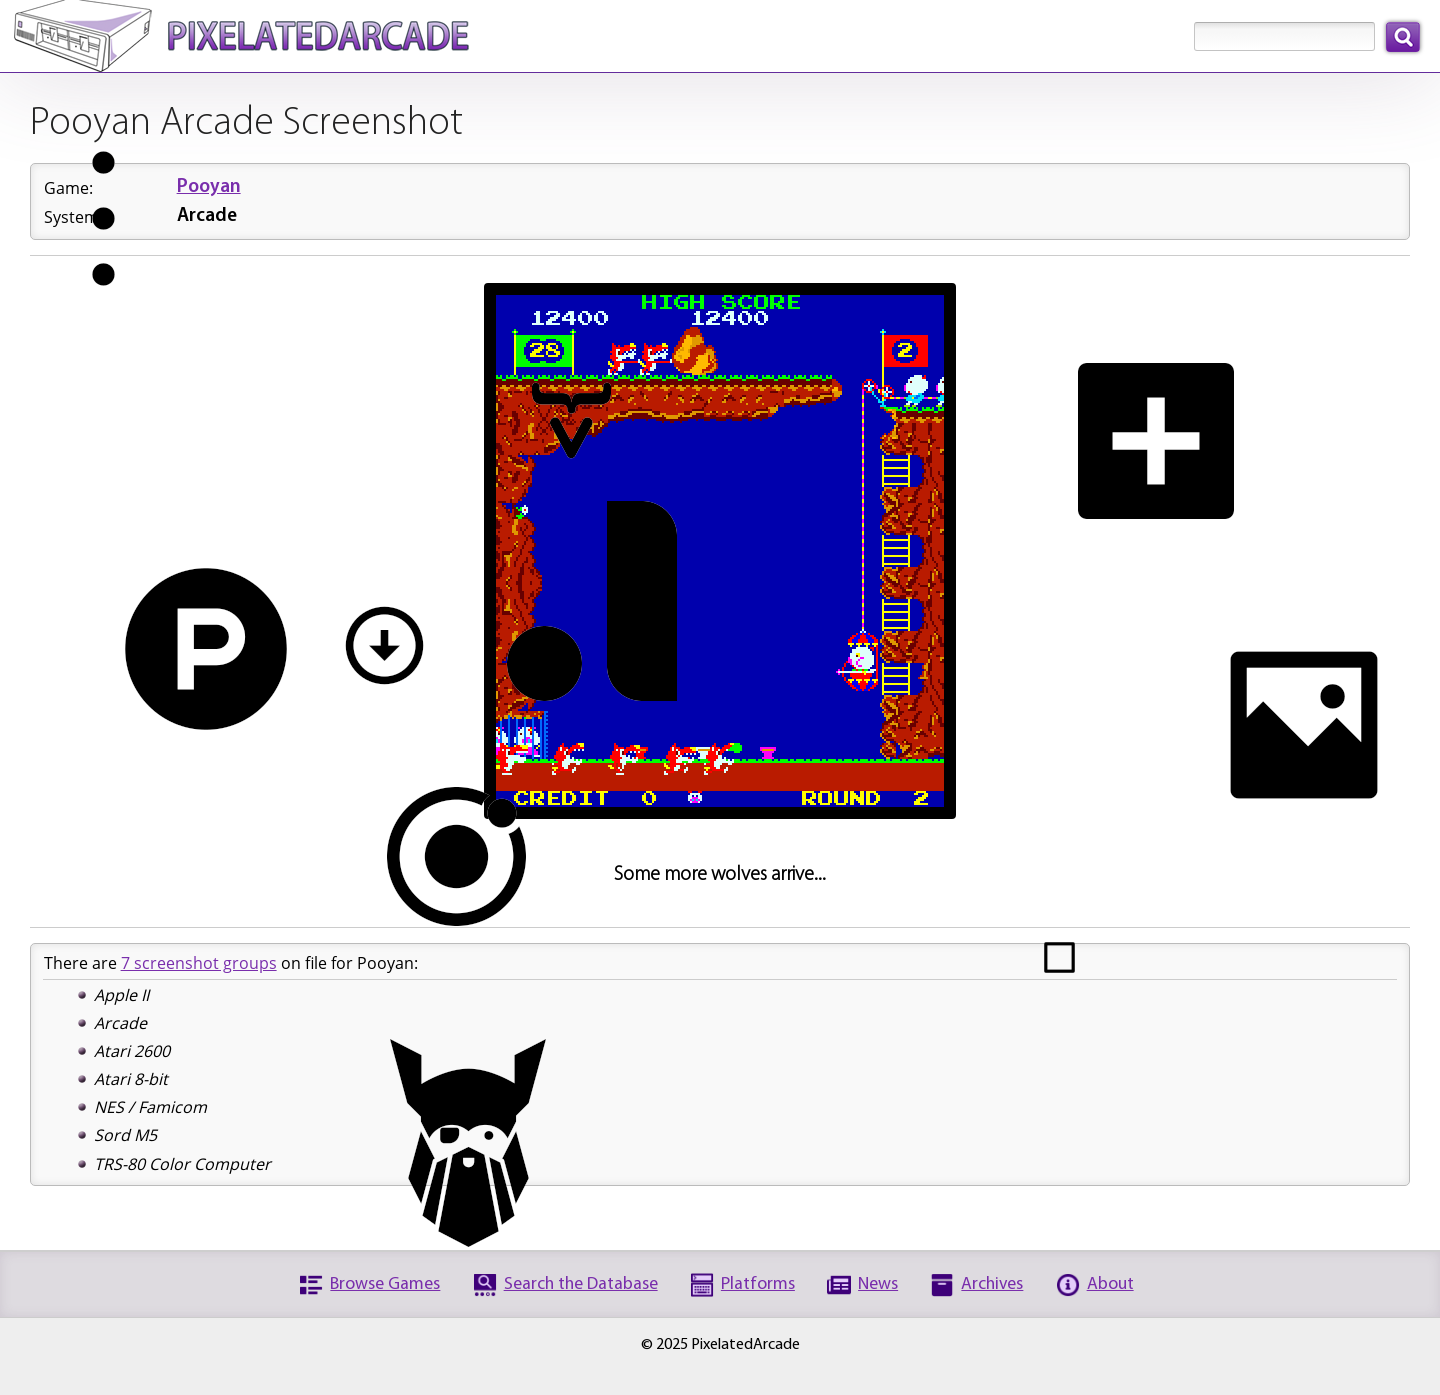 The height and width of the screenshot is (1395, 1440). I want to click on download a file or content, so click(384, 645).